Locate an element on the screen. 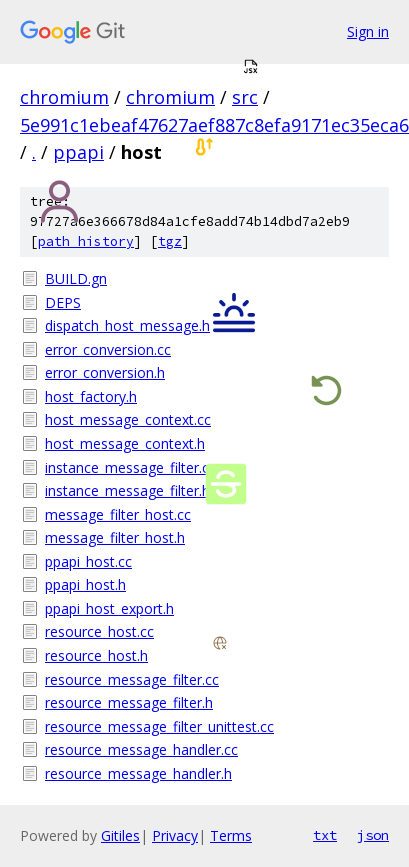 The height and width of the screenshot is (867, 409). undo last action is located at coordinates (326, 390).